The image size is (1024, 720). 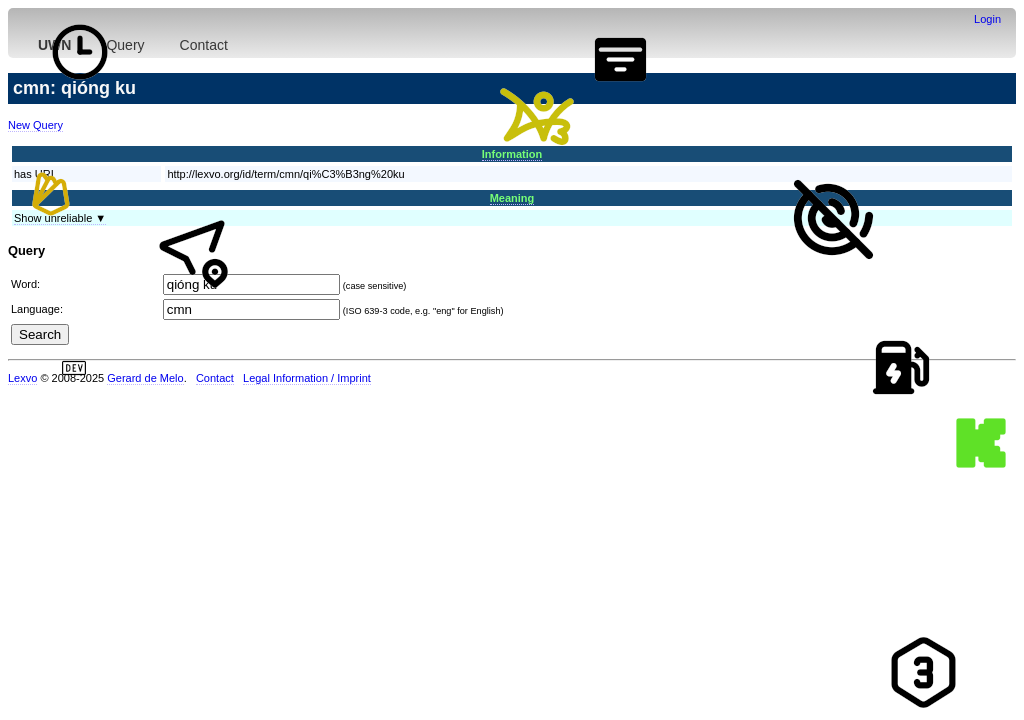 I want to click on access firebase console or services, so click(x=51, y=194).